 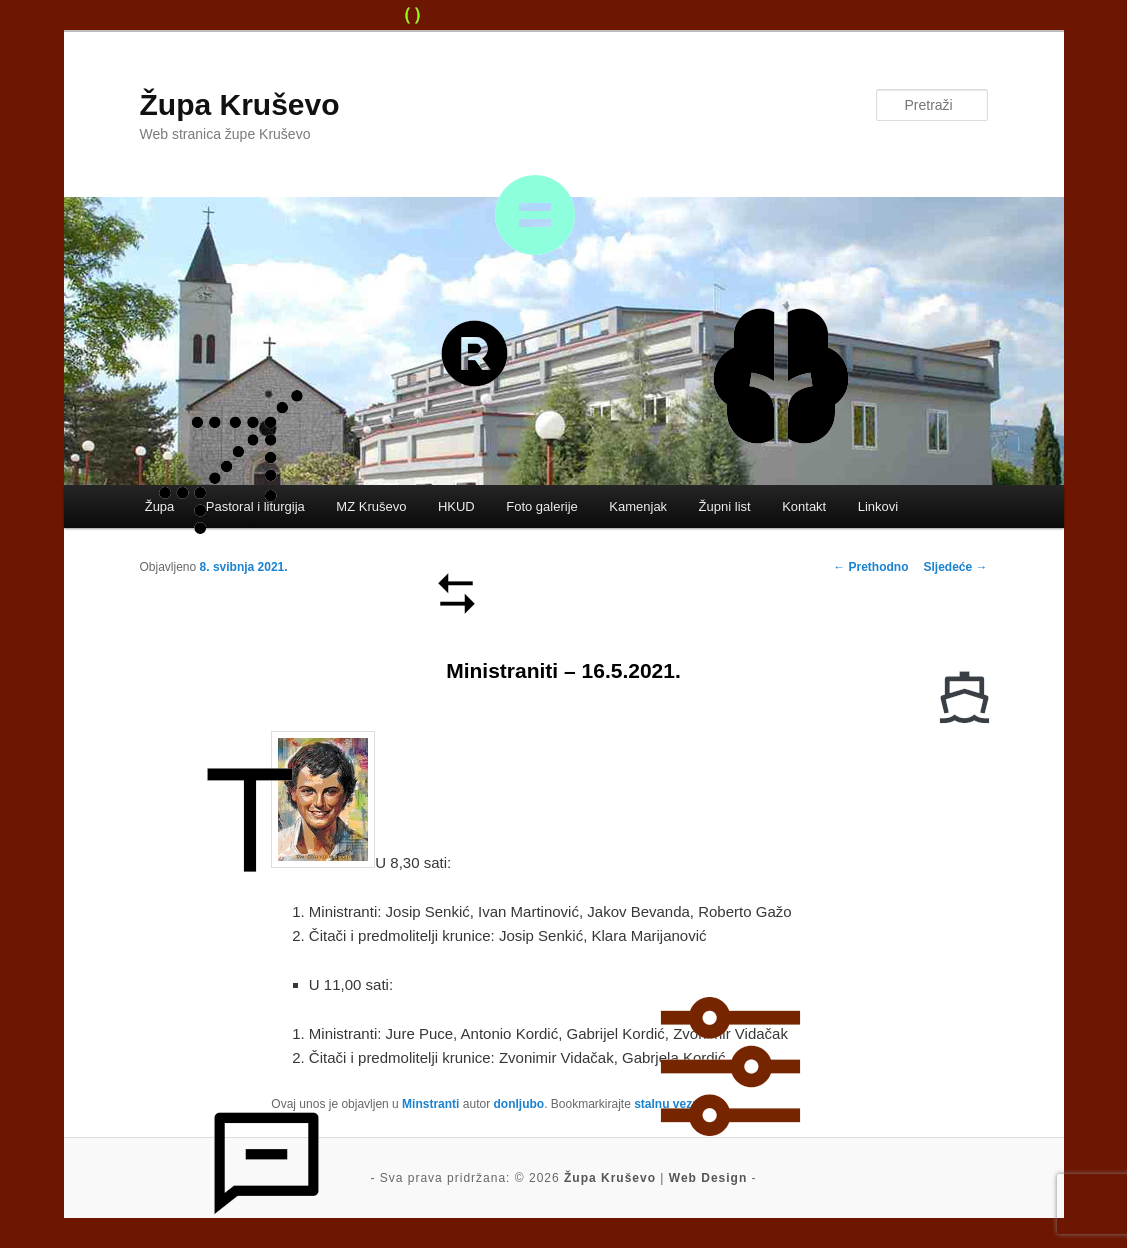 What do you see at coordinates (231, 462) in the screenshot?
I see `open the Indigo app` at bounding box center [231, 462].